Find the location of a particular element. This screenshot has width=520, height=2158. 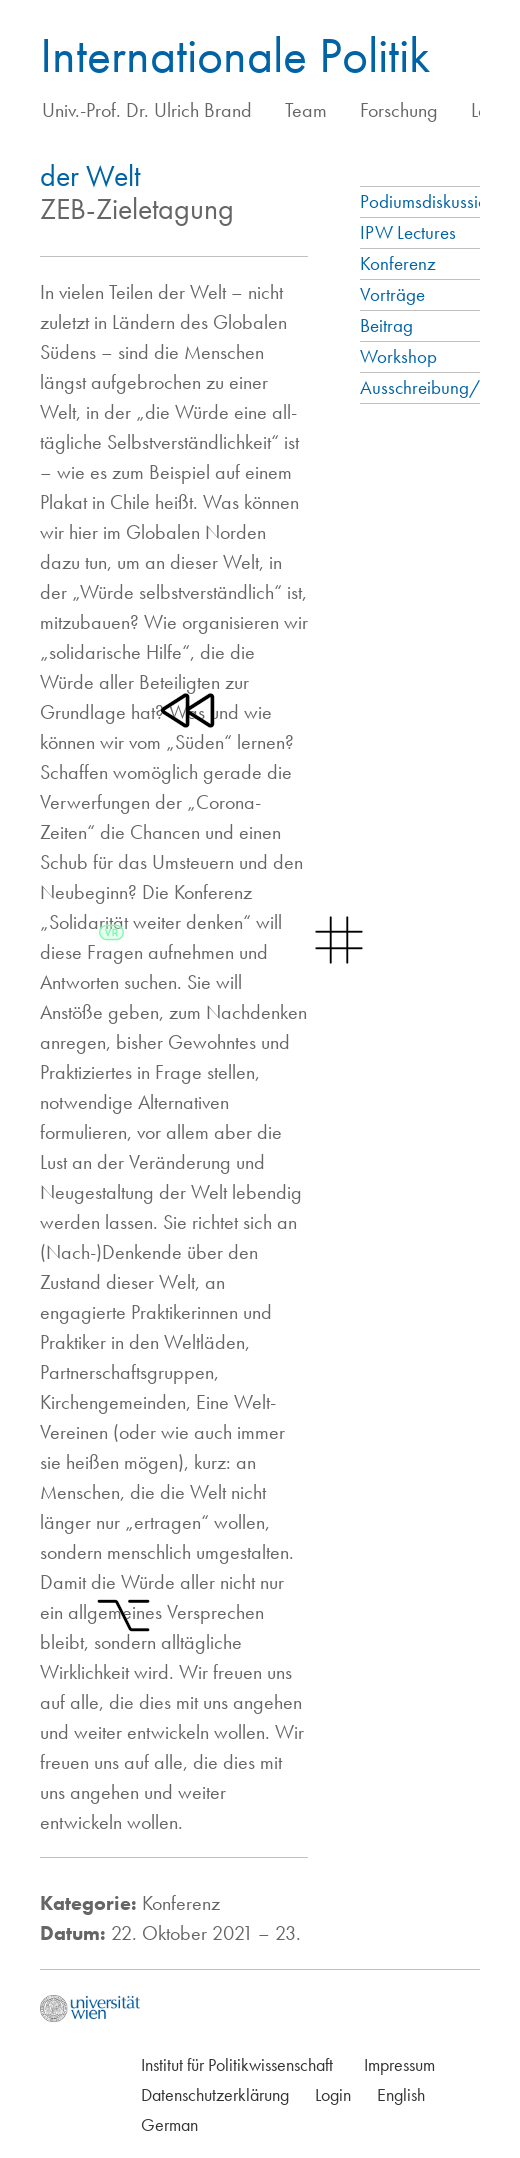

rewind media or skip backward is located at coordinates (189, 710).